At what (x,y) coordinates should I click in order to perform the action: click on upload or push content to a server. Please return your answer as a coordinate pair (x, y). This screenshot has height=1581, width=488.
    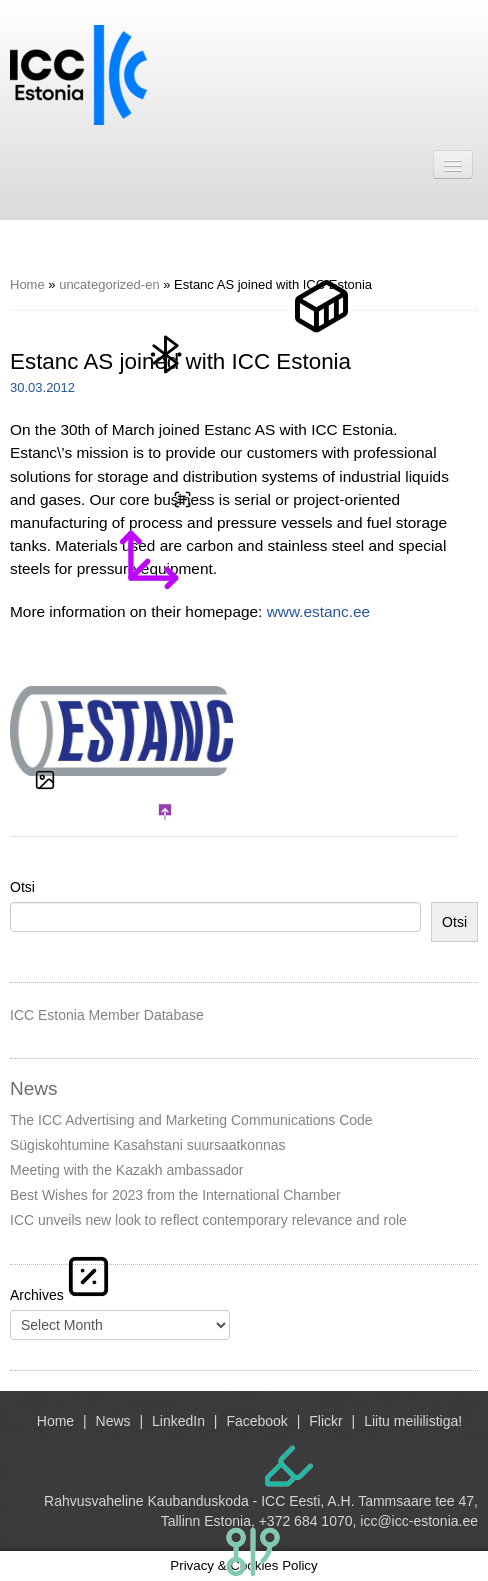
    Looking at the image, I should click on (165, 812).